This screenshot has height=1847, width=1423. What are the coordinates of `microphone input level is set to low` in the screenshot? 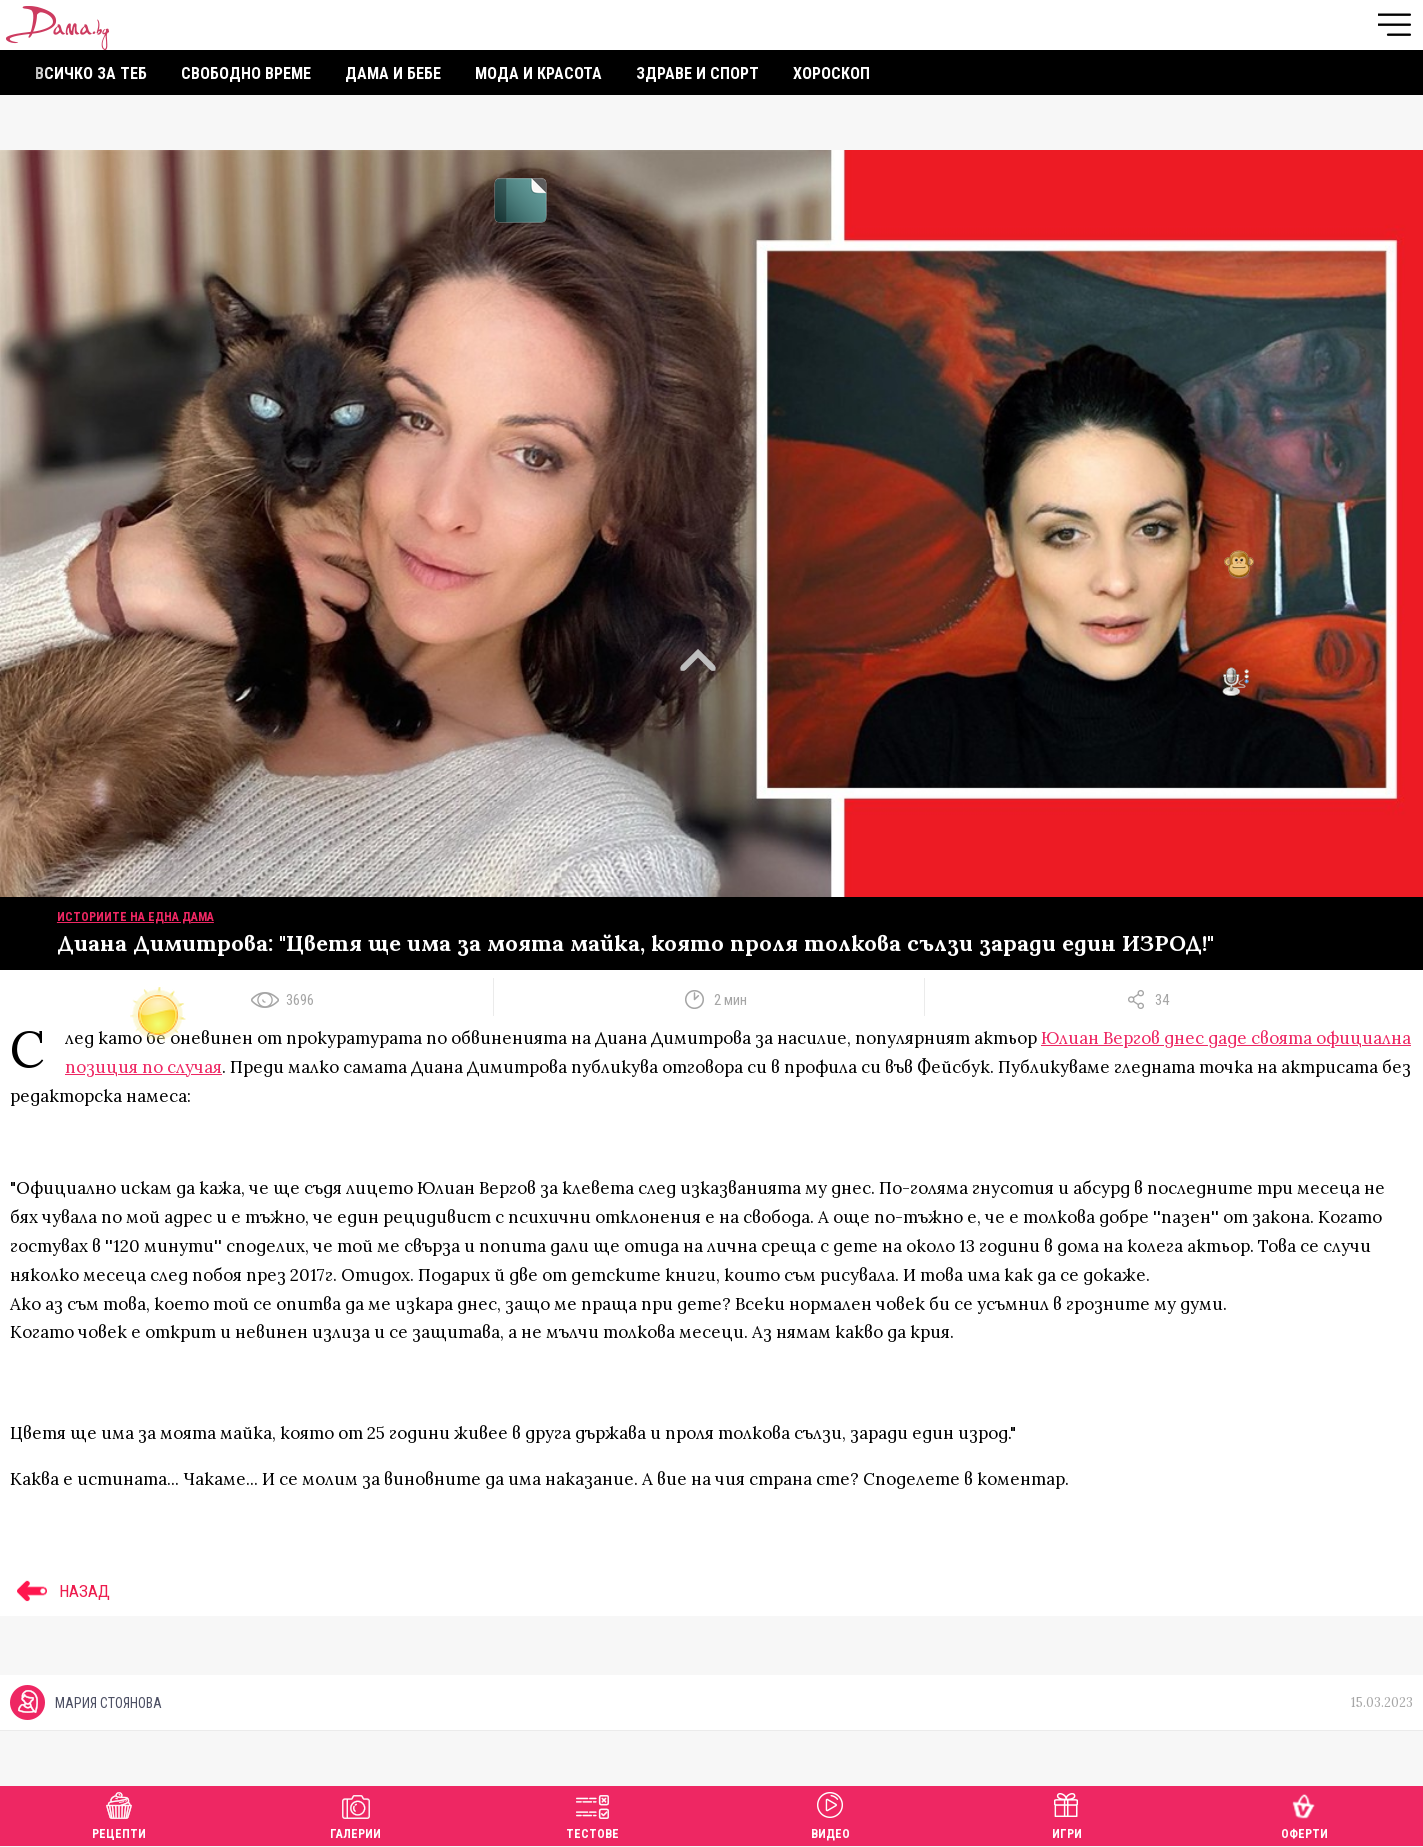 It's located at (1236, 682).